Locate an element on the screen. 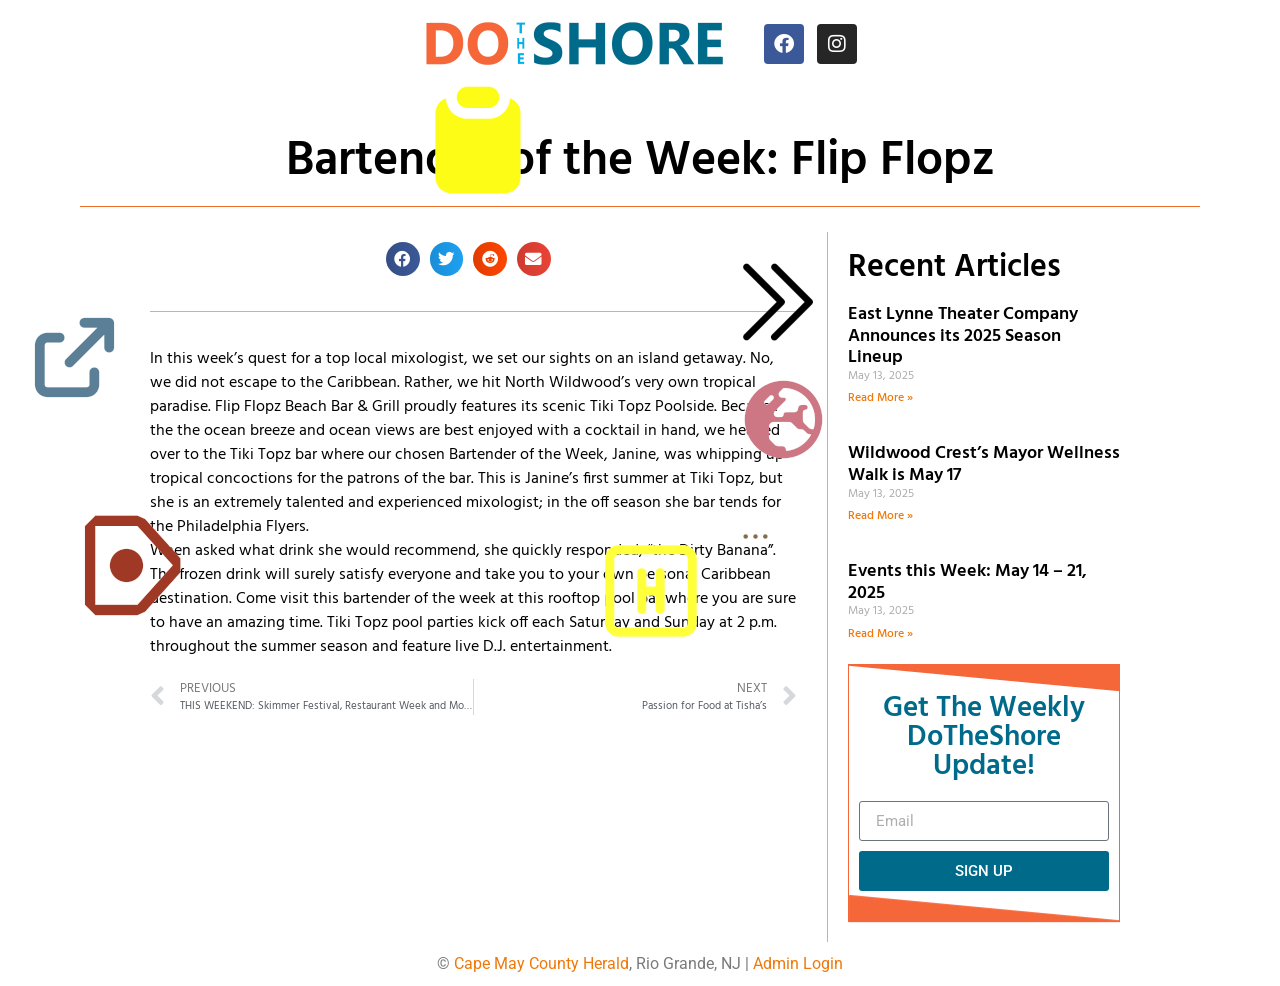 This screenshot has width=1280, height=986. copy content to clipboard is located at coordinates (478, 140).